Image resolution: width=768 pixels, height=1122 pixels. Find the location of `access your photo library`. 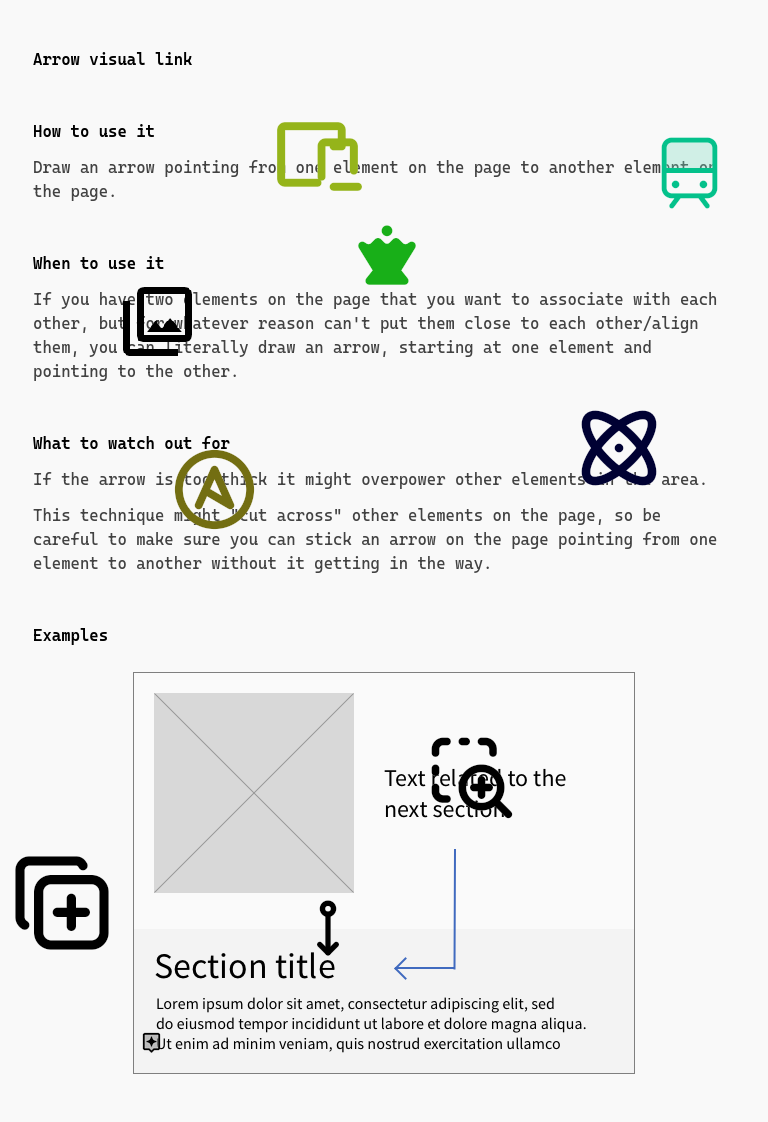

access your photo library is located at coordinates (157, 321).